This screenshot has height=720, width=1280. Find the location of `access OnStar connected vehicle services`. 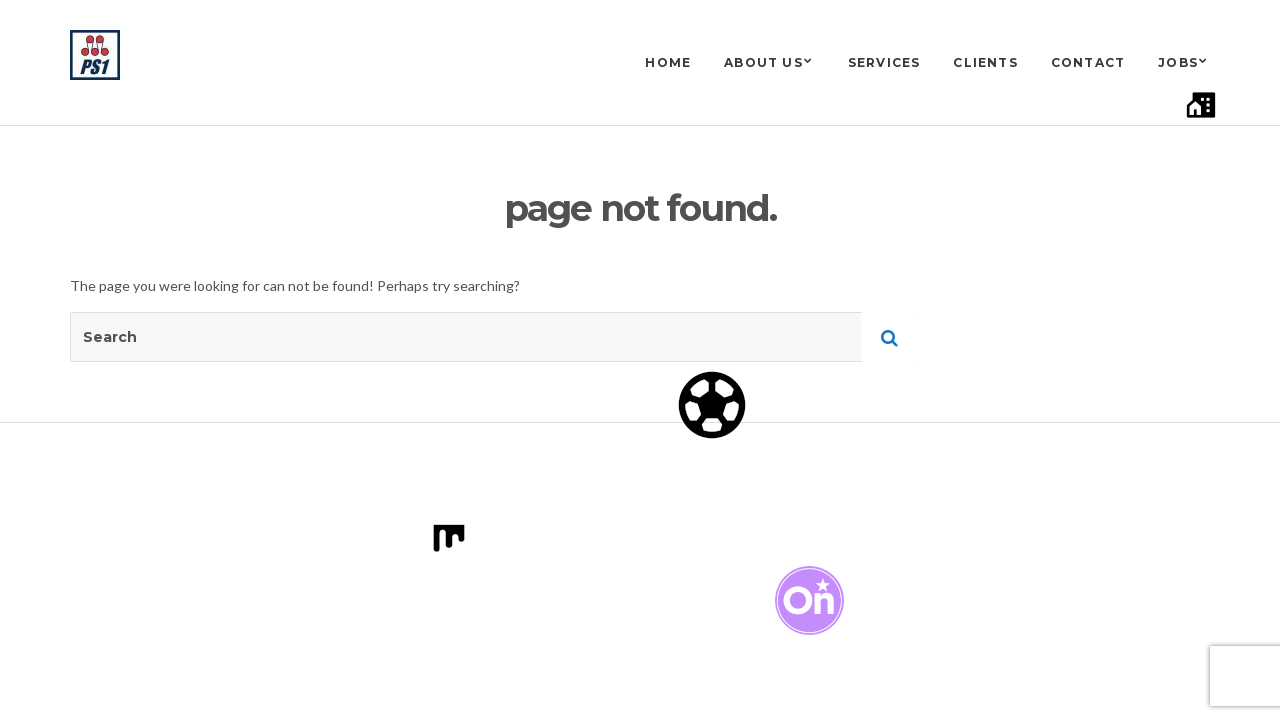

access OnStar connected vehicle services is located at coordinates (809, 600).